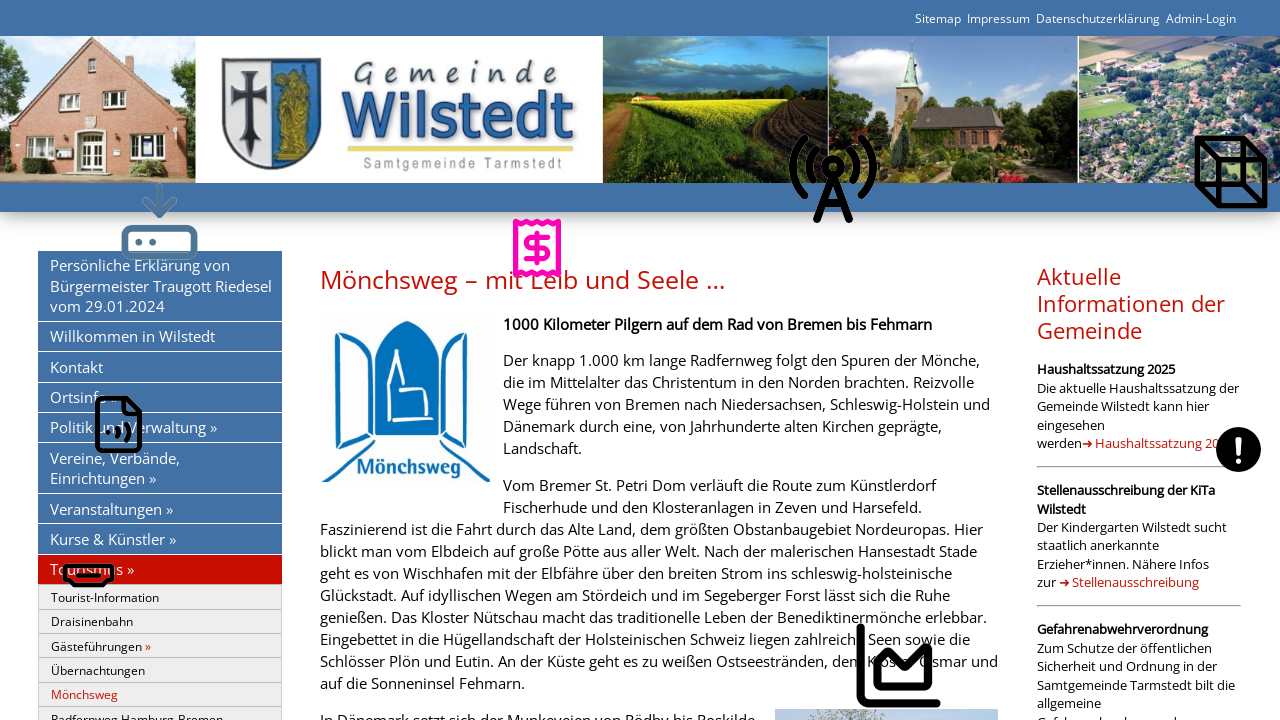 This screenshot has height=720, width=1280. What do you see at coordinates (1238, 449) in the screenshot?
I see `indicates an error or problem has occurred` at bounding box center [1238, 449].